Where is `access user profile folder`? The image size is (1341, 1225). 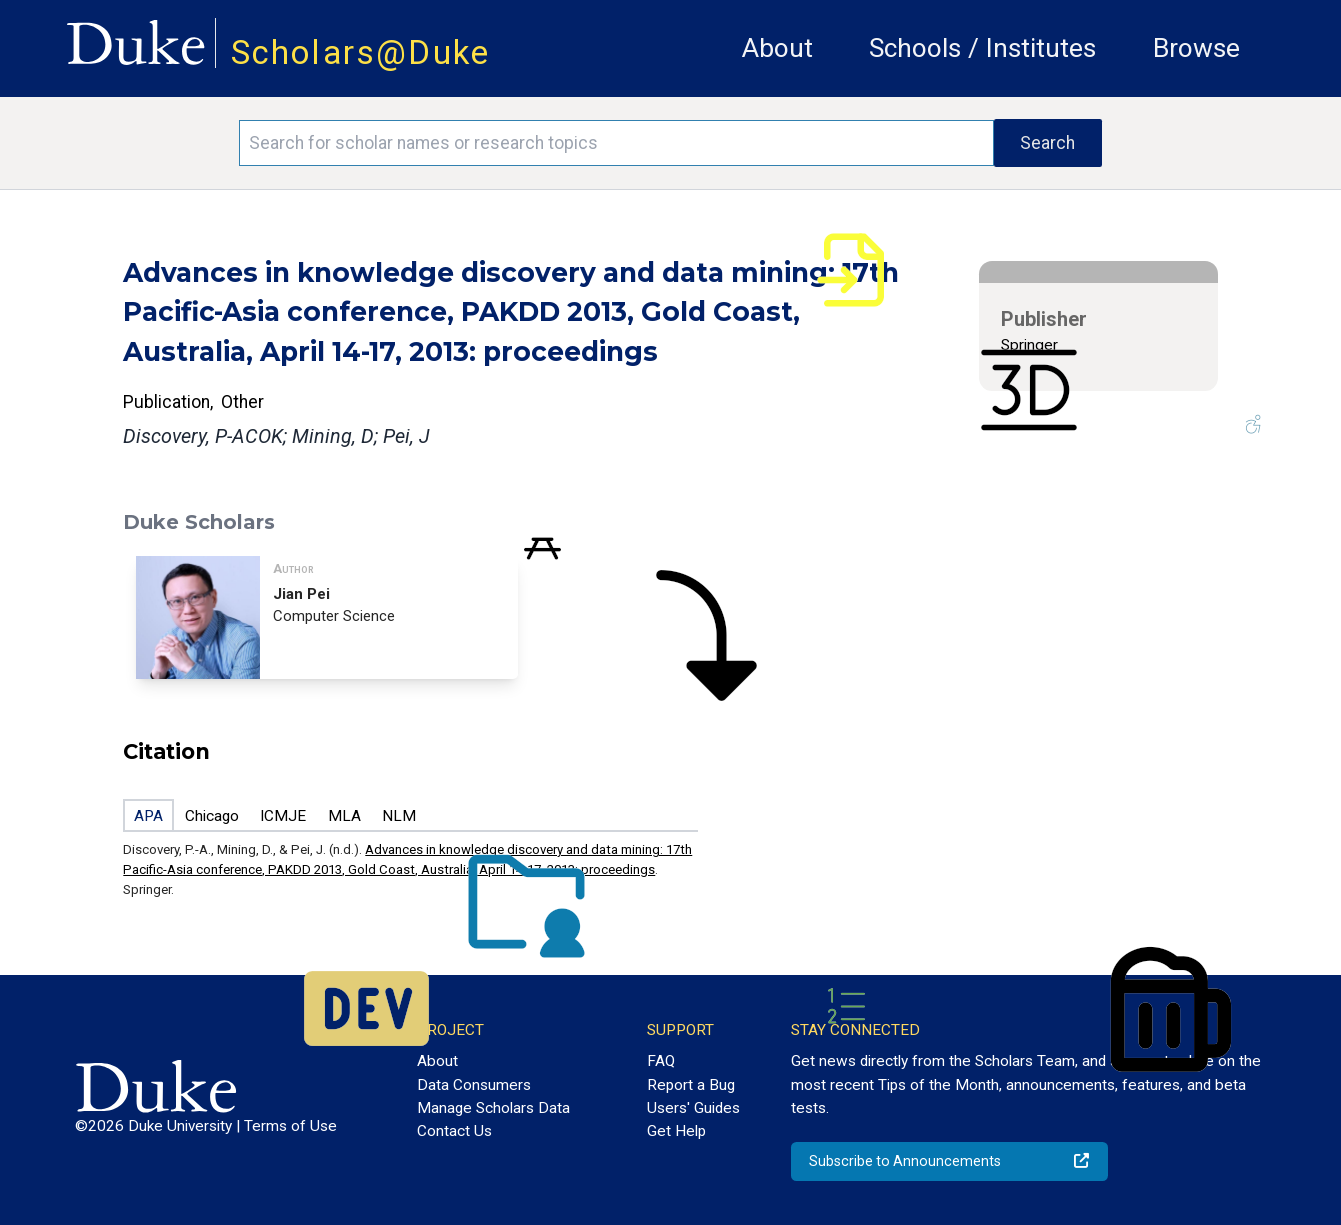
access user profile folder is located at coordinates (526, 899).